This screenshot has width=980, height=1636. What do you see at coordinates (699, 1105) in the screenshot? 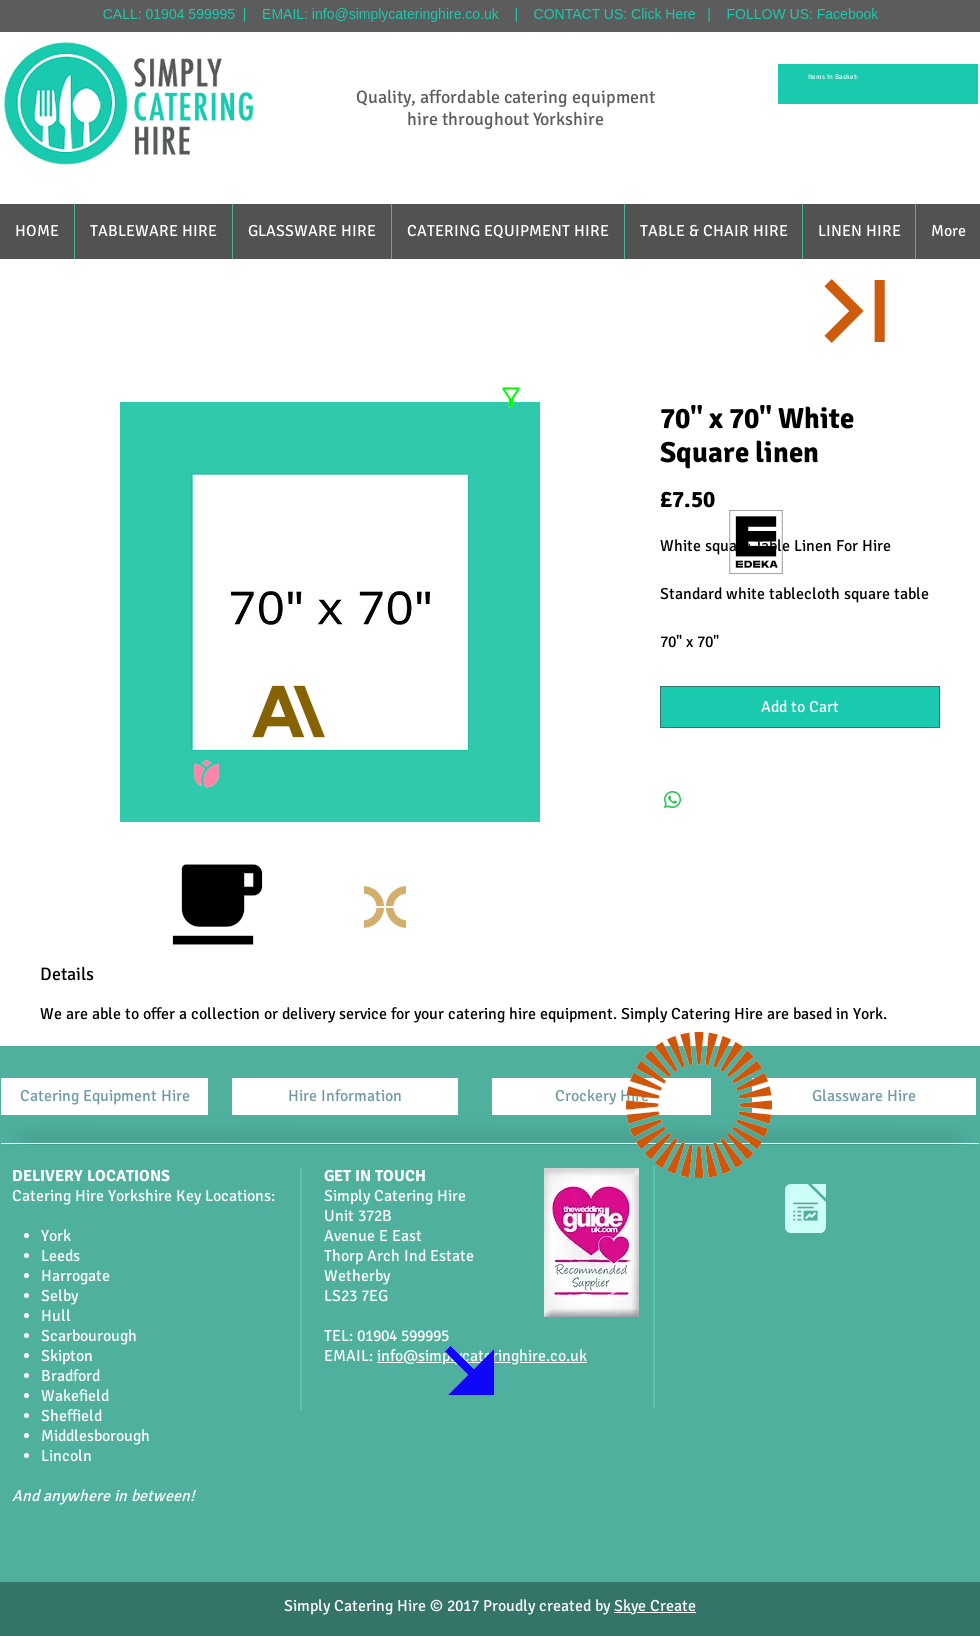
I see `photon logo` at bounding box center [699, 1105].